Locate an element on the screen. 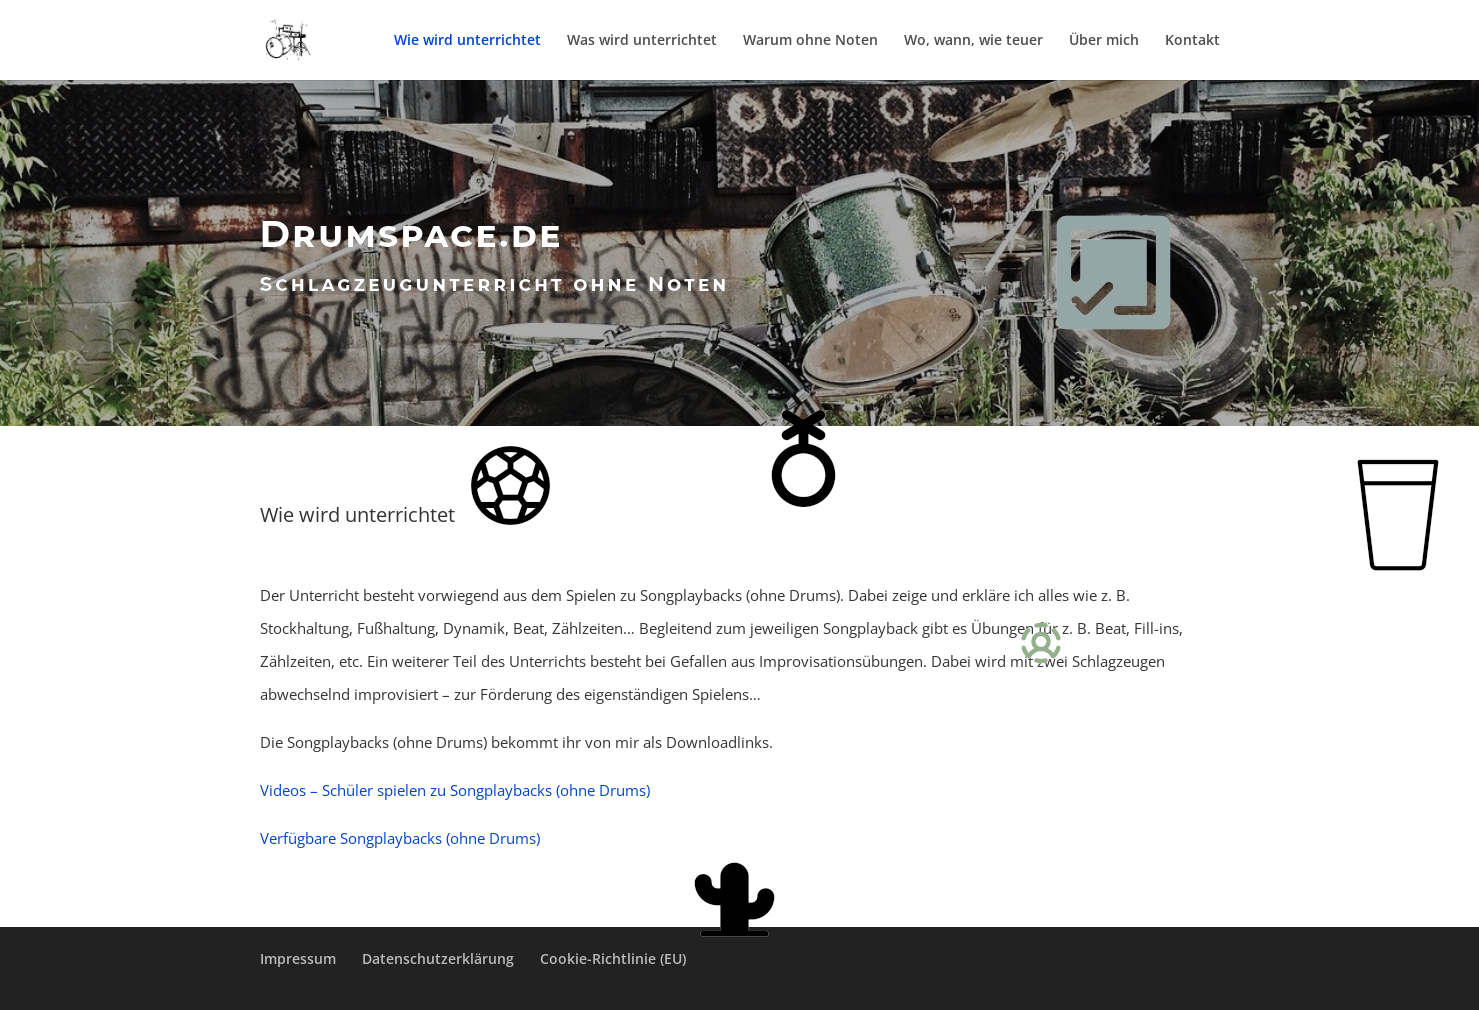 The width and height of the screenshot is (1479, 1010). incomplete or pending user profile is located at coordinates (1041, 643).